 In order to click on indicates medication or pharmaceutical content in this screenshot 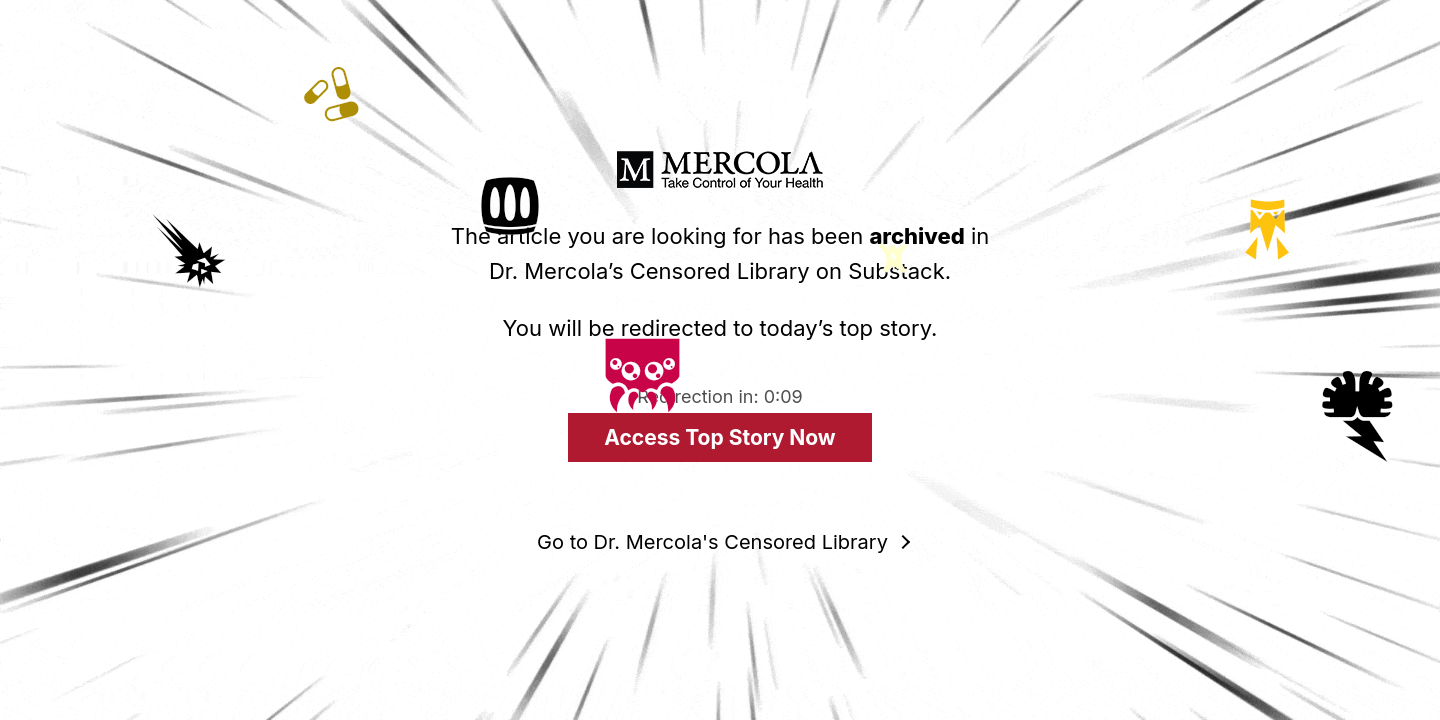, I will do `click(331, 94)`.